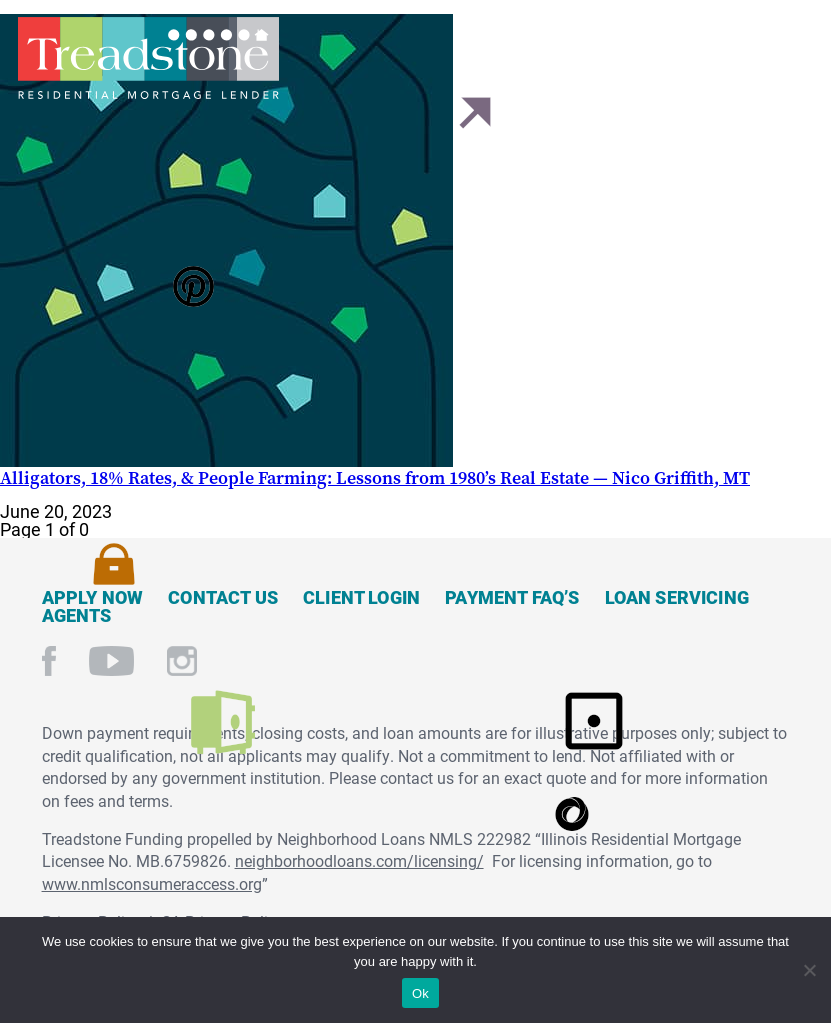 The height and width of the screenshot is (1023, 831). I want to click on activeloop brand logo, so click(572, 814).